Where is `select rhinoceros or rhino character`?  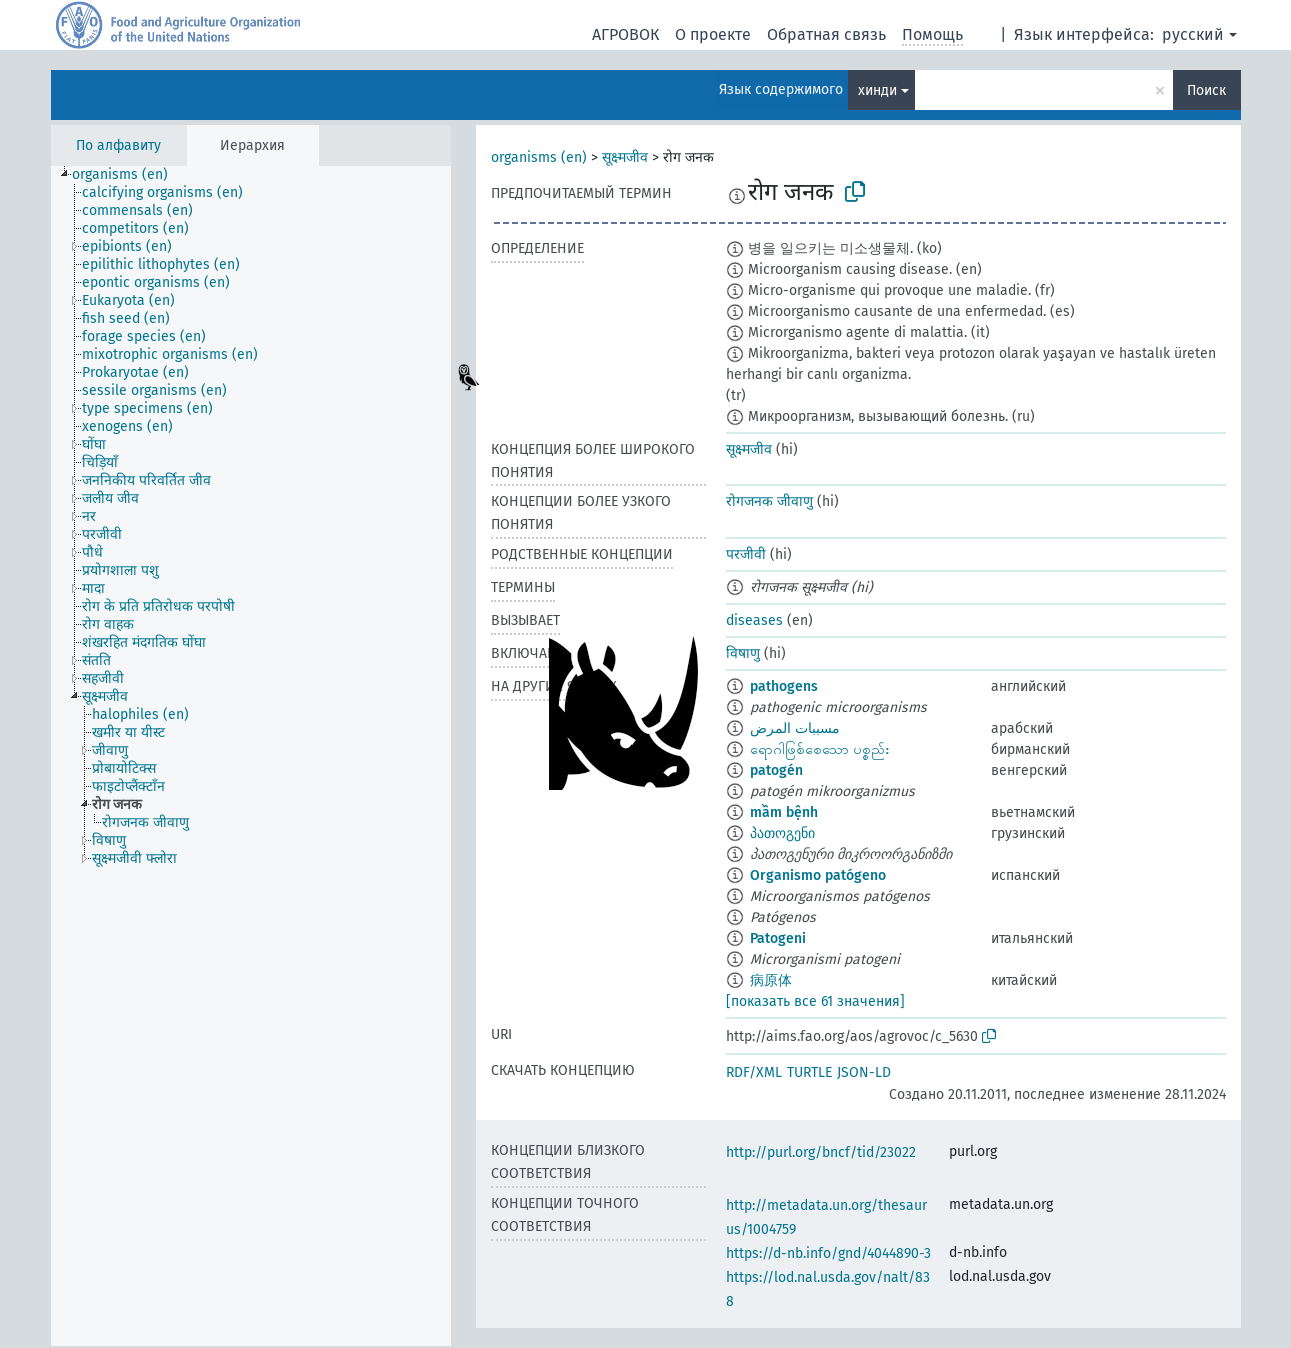 select rhinoceros or rhino character is located at coordinates (628, 710).